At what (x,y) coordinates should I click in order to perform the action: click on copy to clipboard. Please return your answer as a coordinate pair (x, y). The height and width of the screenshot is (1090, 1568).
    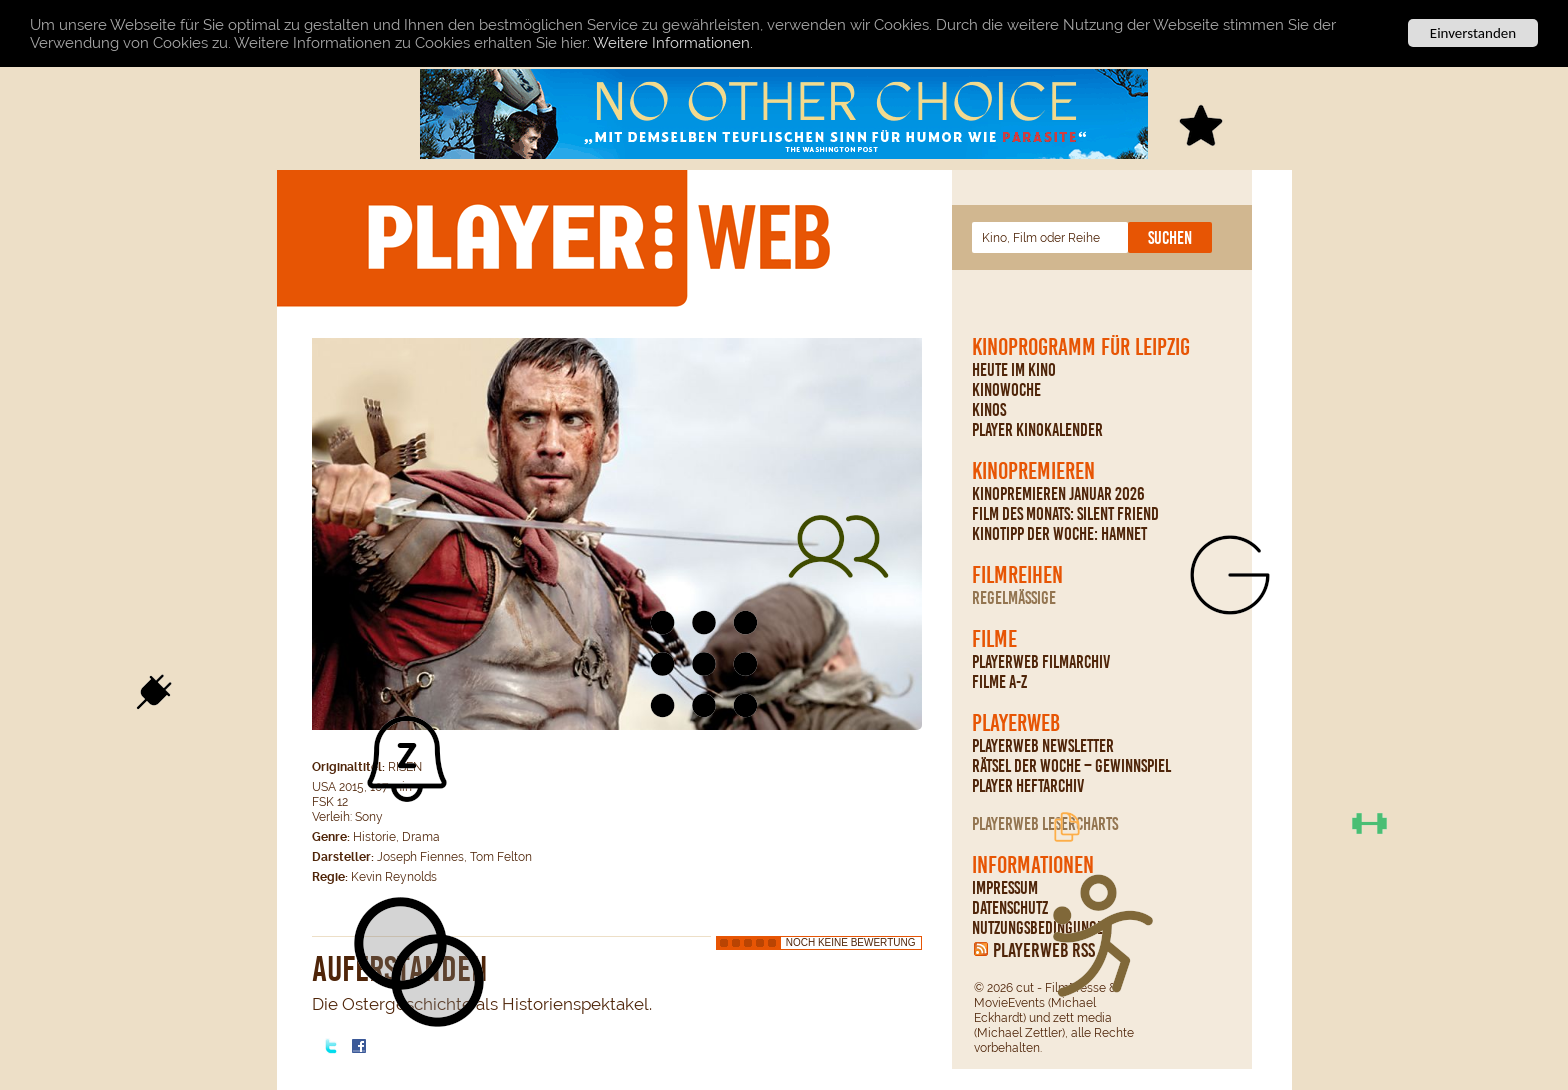
    Looking at the image, I should click on (1067, 827).